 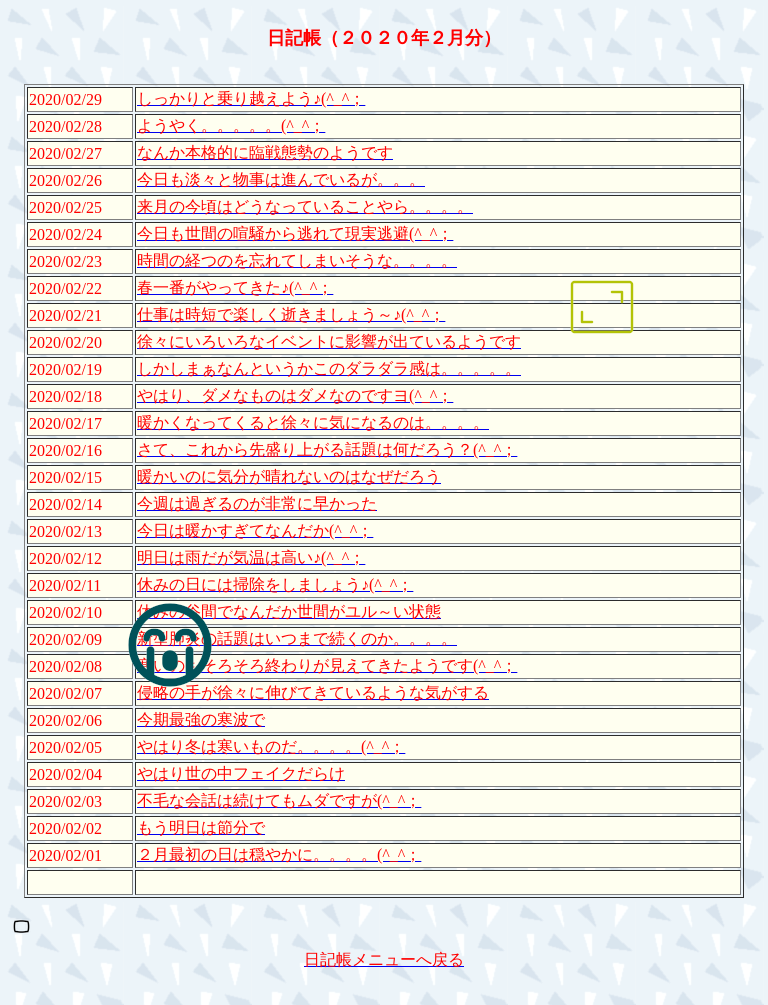 I want to click on enter fullscreen mode, so click(x=602, y=307).